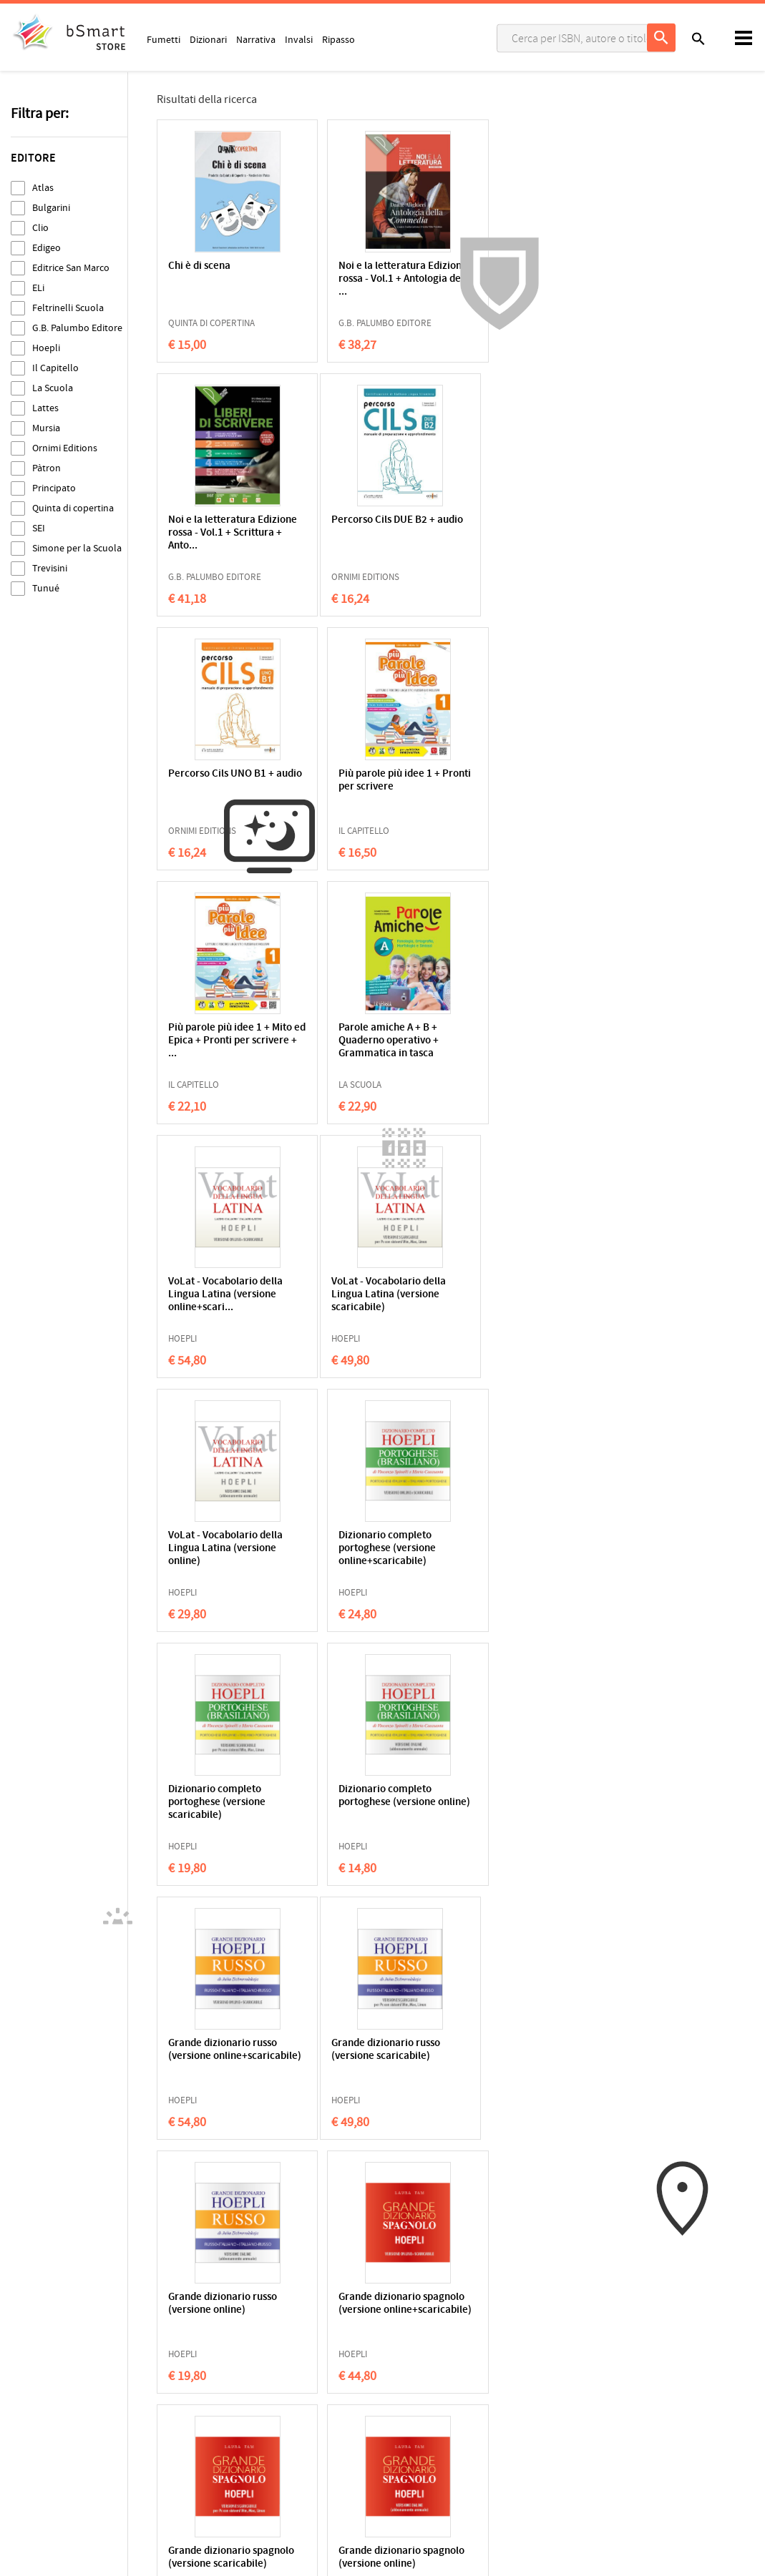  Describe the element at coordinates (682, 2197) in the screenshot. I see `access location settings` at that location.